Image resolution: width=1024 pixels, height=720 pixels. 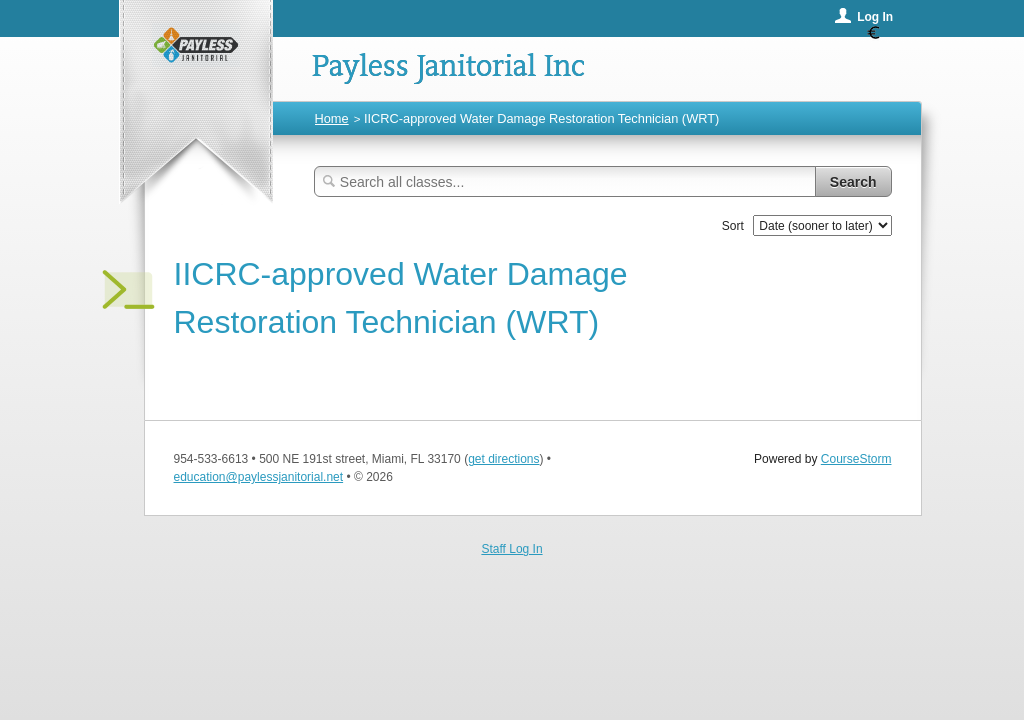 What do you see at coordinates (873, 32) in the screenshot?
I see `view pricing in euros` at bounding box center [873, 32].